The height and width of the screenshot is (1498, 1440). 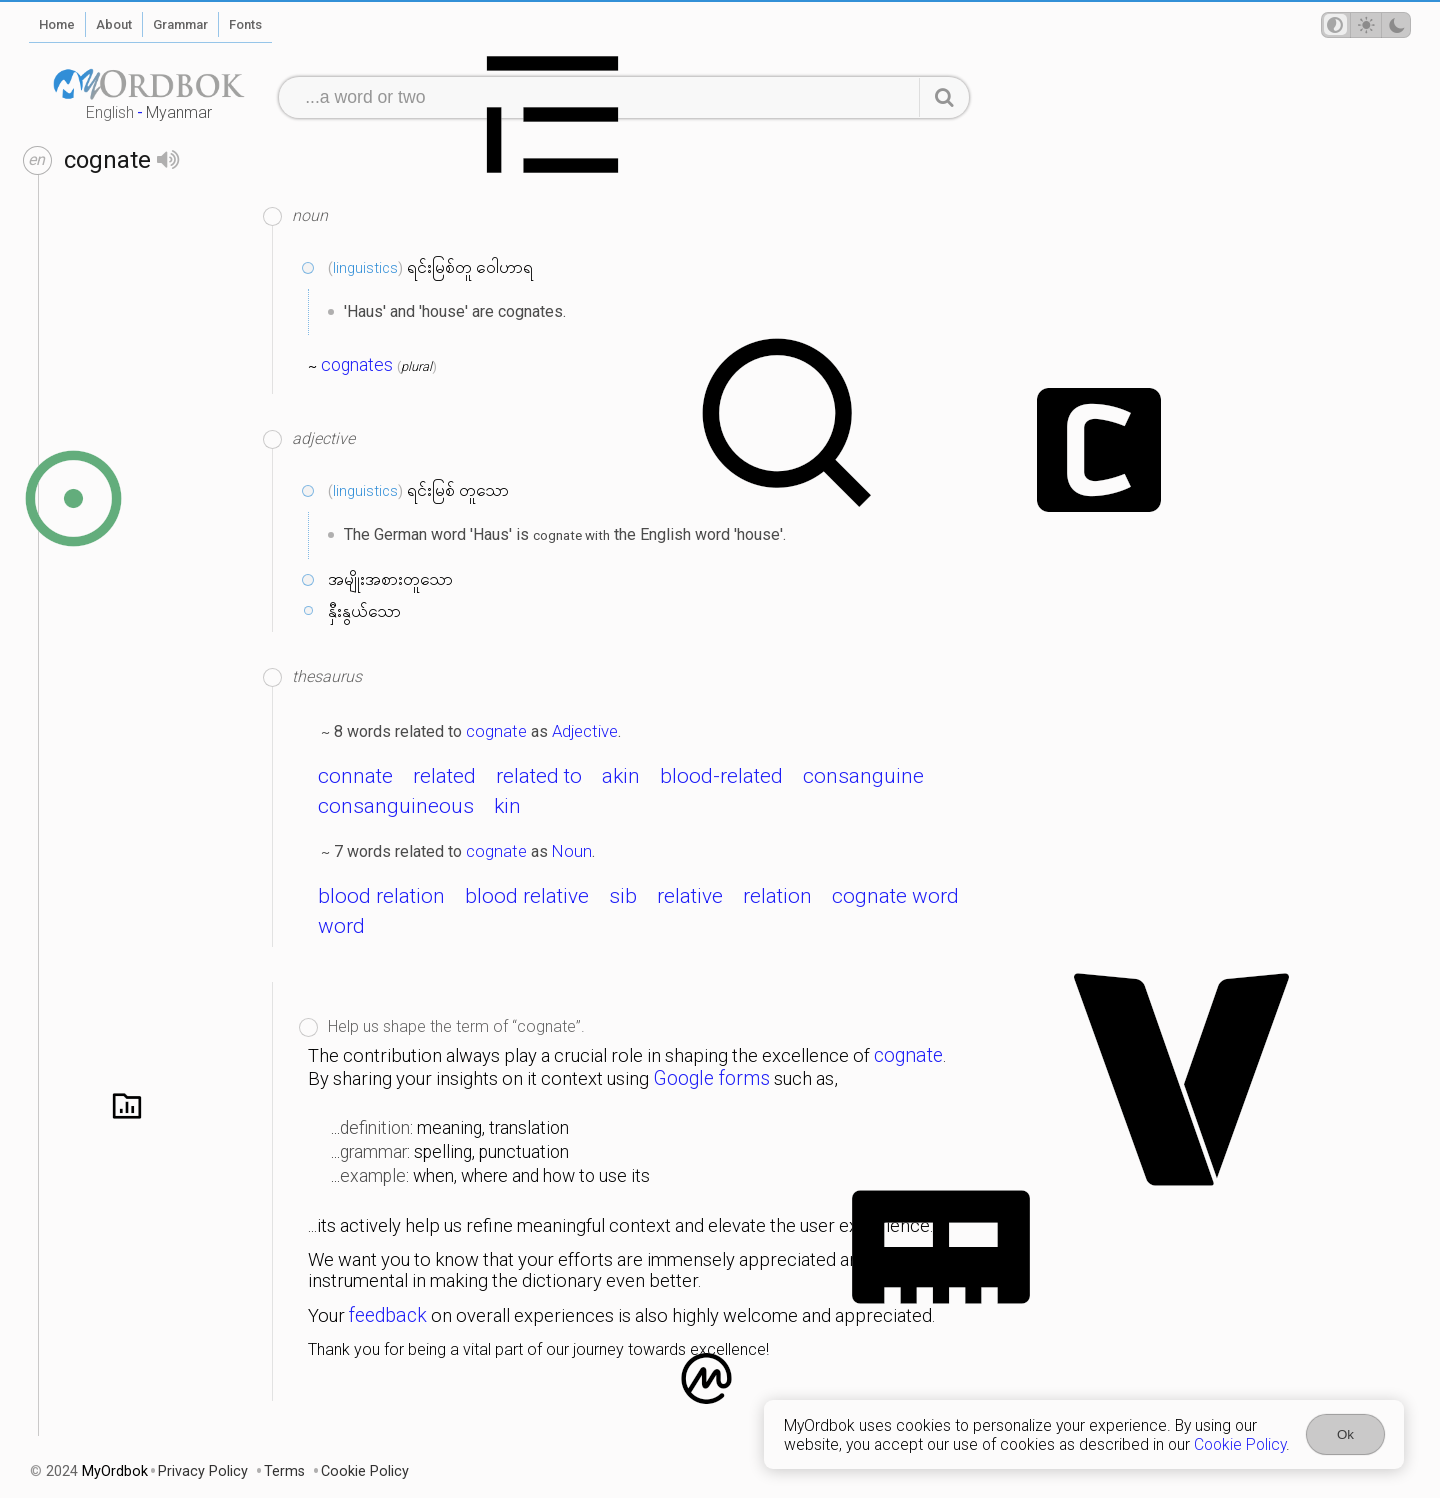 I want to click on open CoinMarketCap app, so click(x=706, y=1378).